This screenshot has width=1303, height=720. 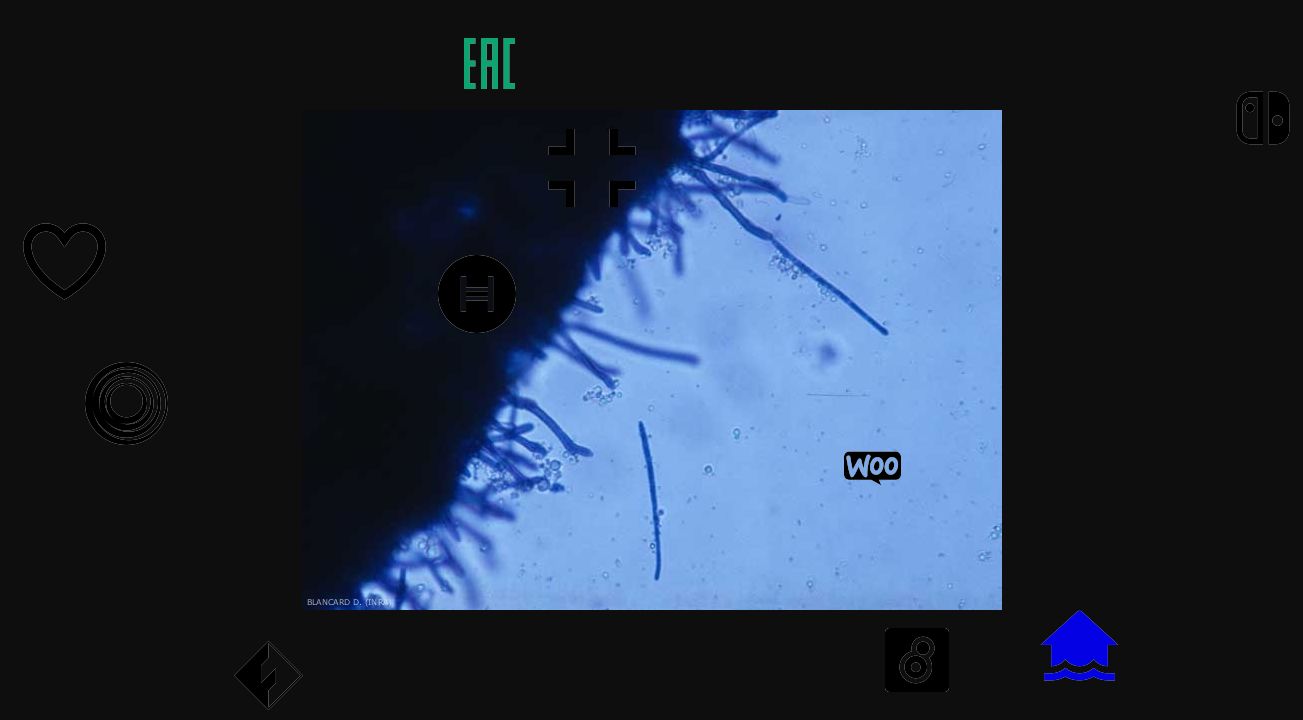 What do you see at coordinates (1079, 648) in the screenshot?
I see `indicates flood warning or alert` at bounding box center [1079, 648].